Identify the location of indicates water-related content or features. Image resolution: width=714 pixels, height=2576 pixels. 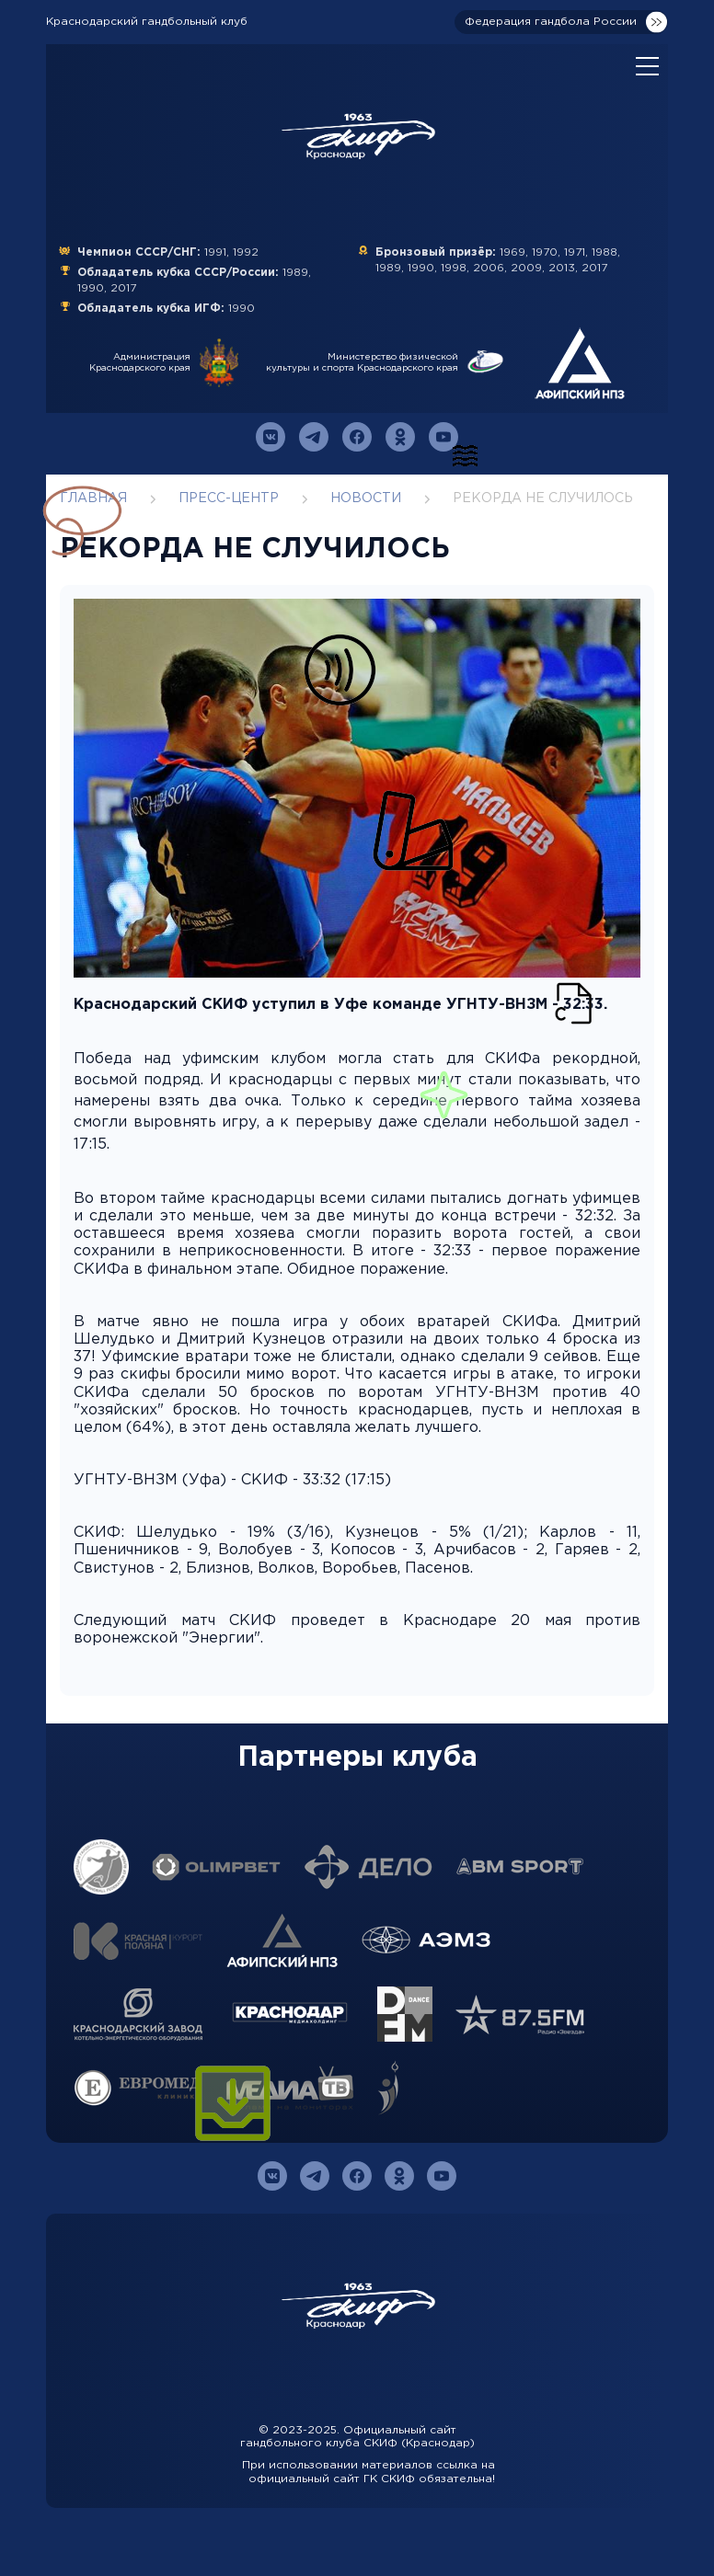
(465, 455).